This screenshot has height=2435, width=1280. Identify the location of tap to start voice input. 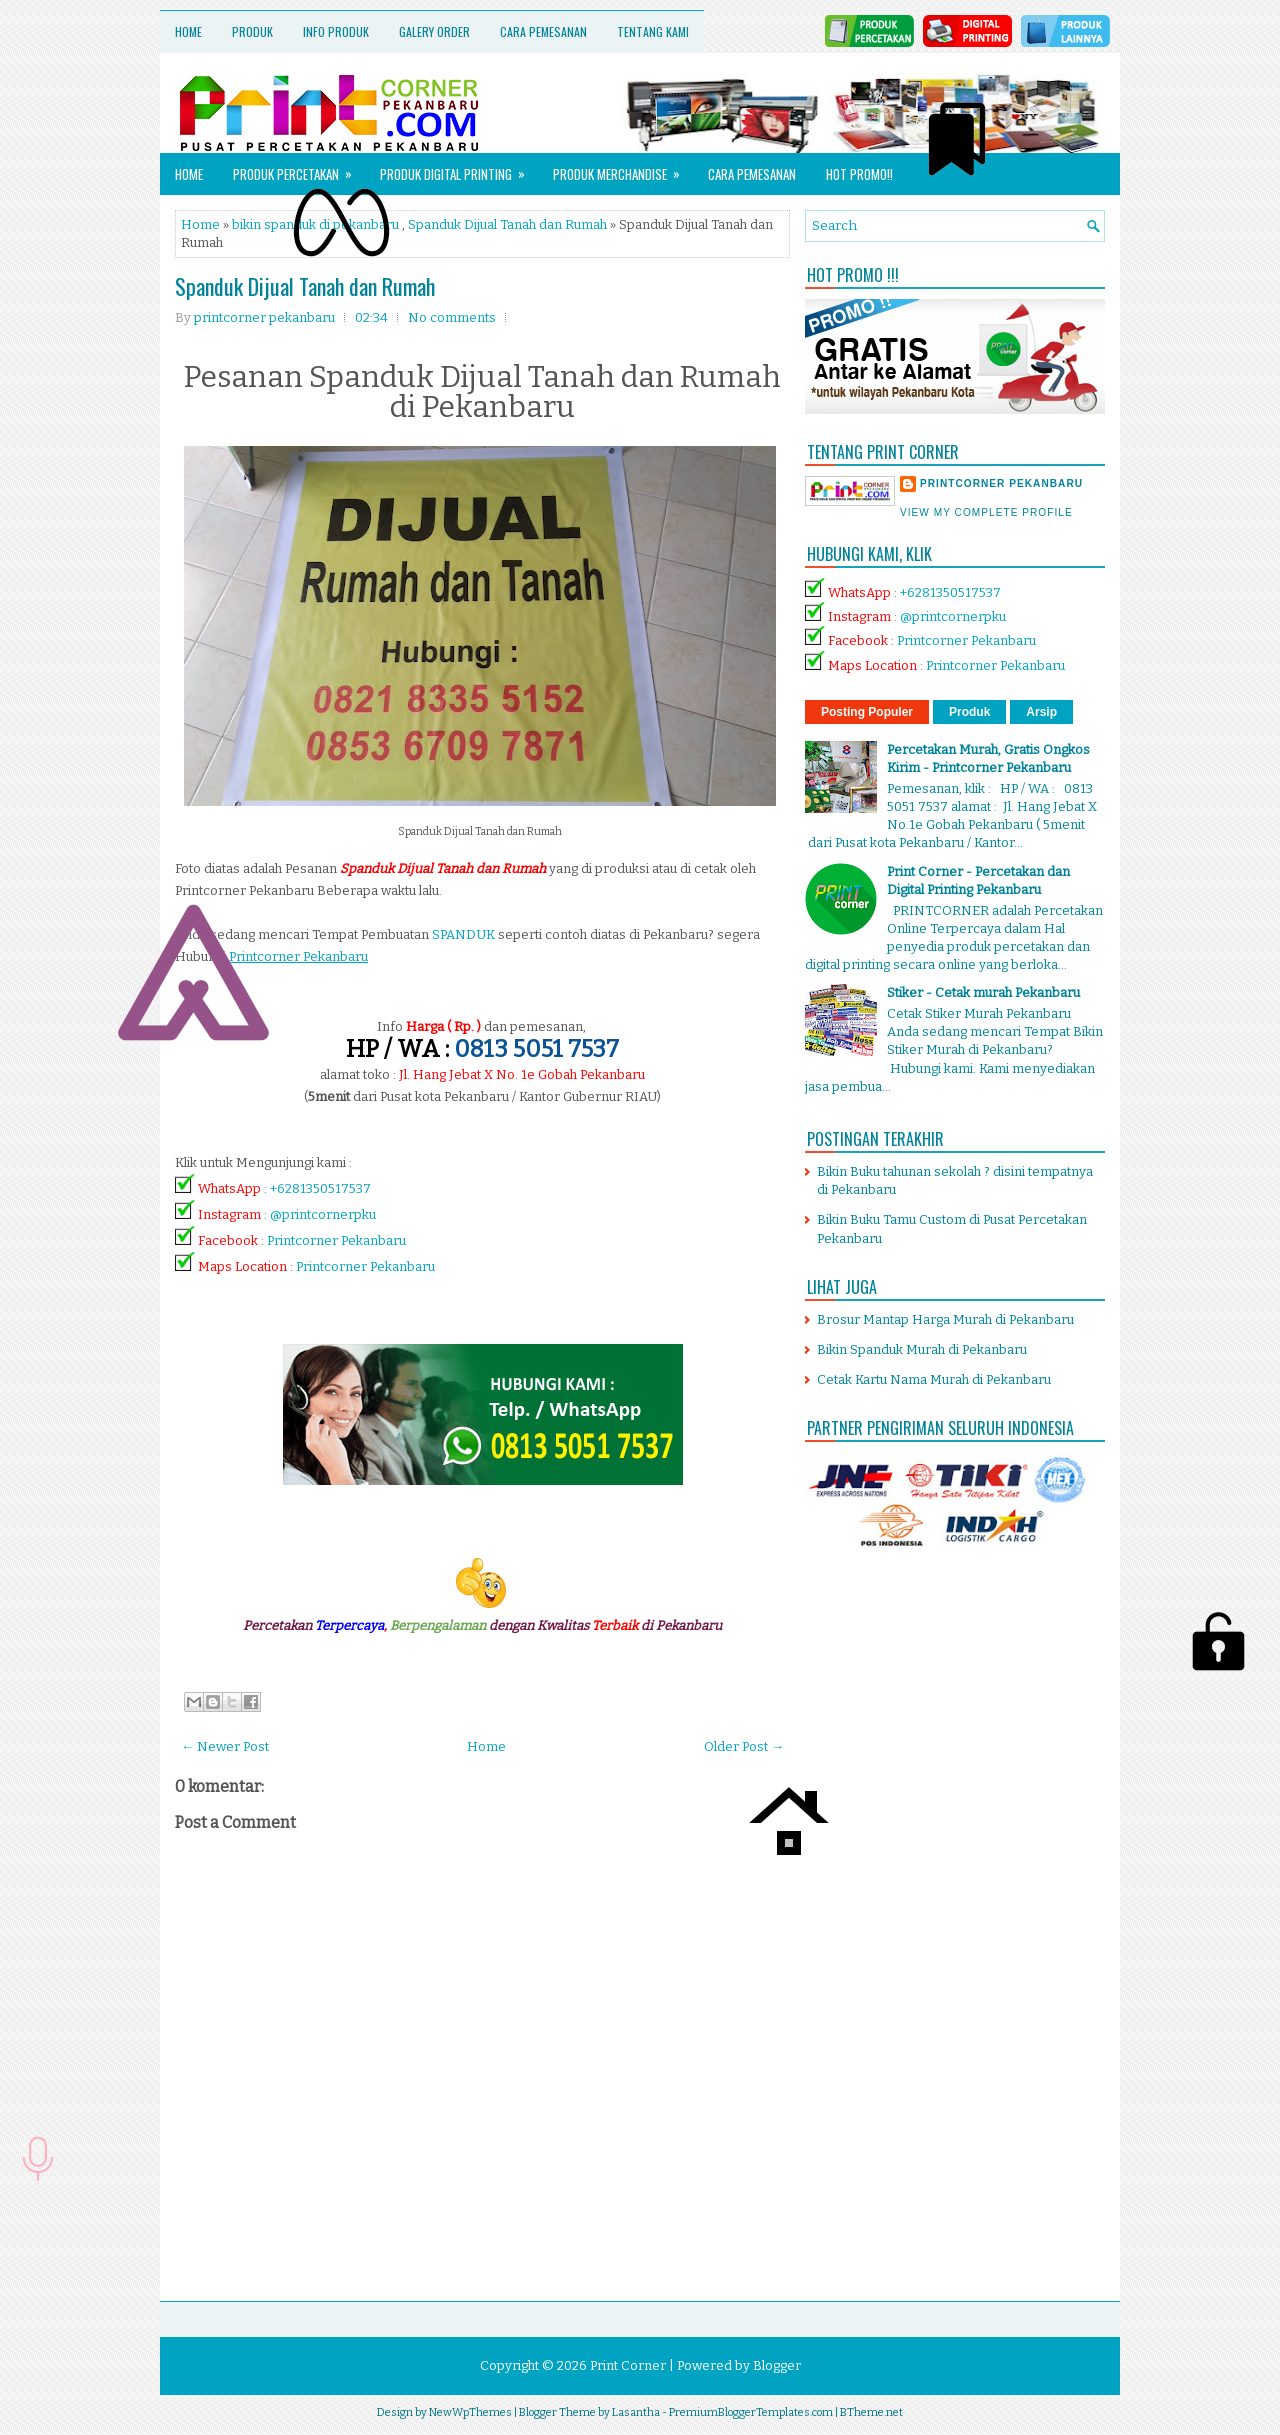
(38, 2158).